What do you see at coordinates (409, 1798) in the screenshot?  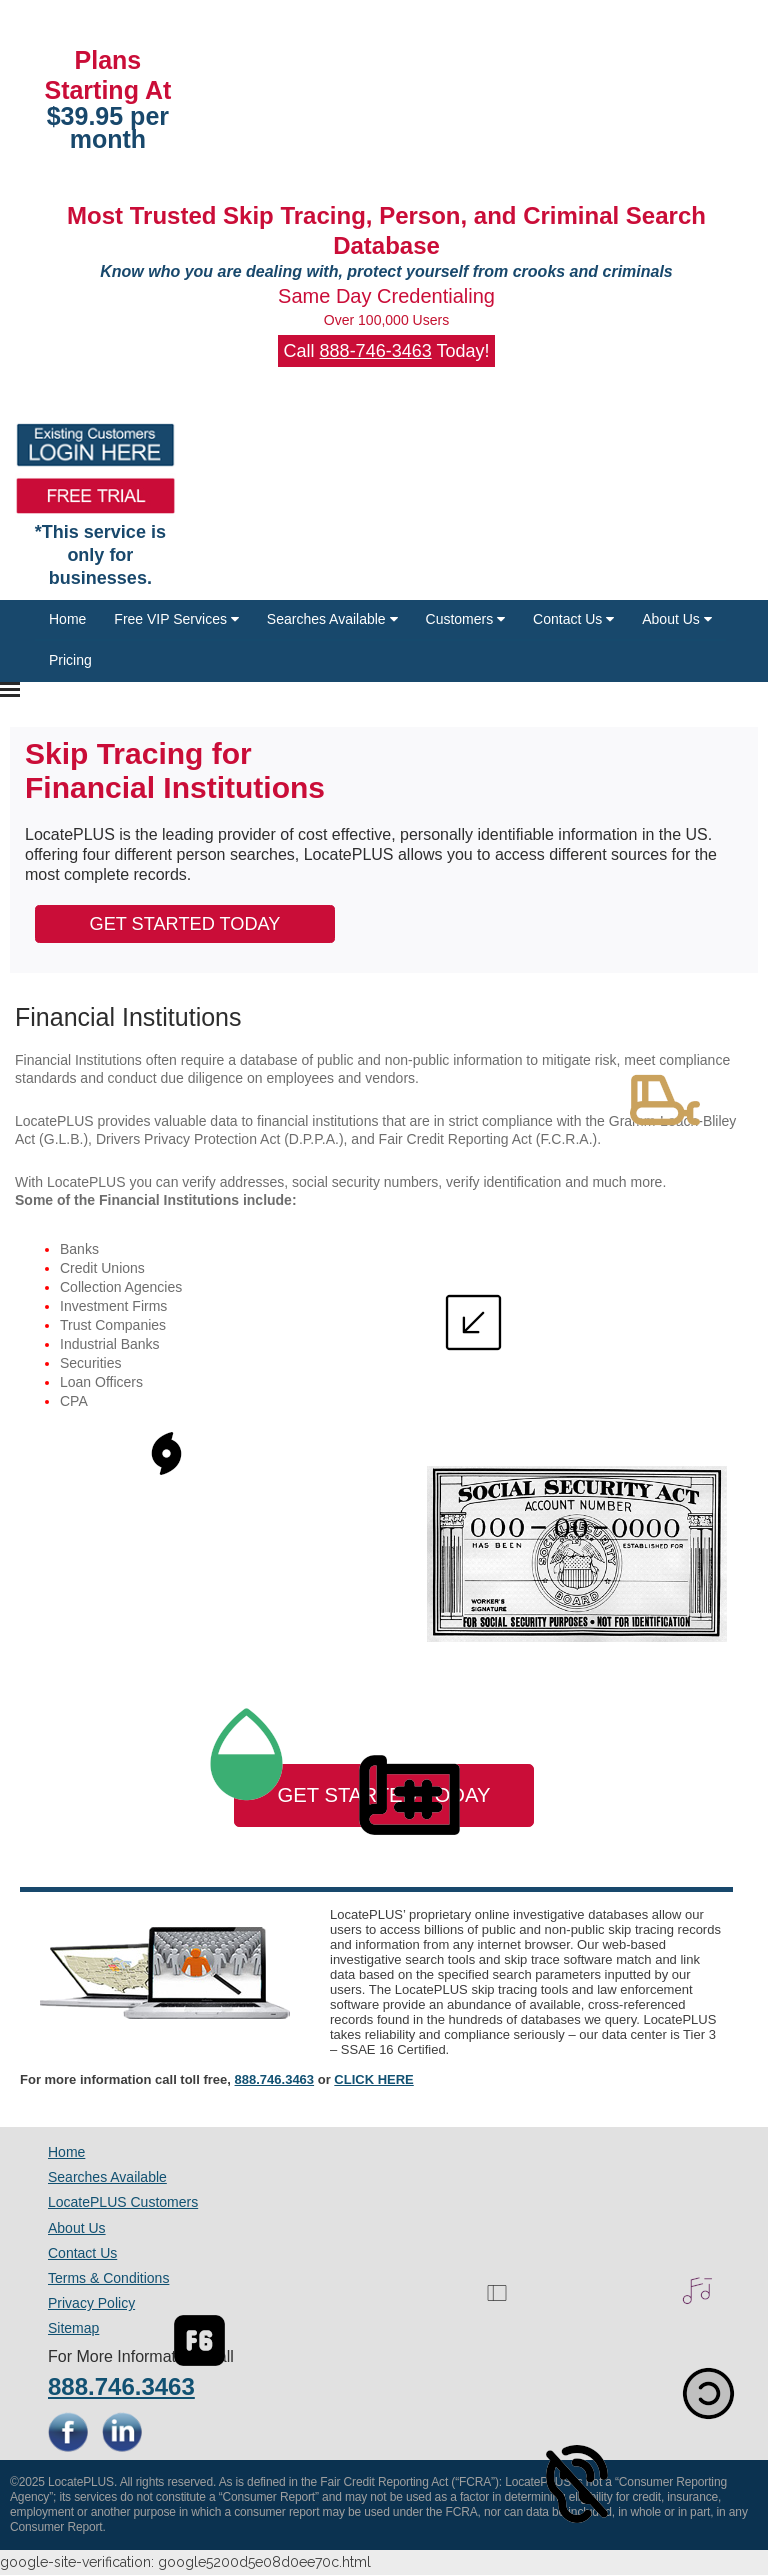 I see `view project blueprints or technical plans` at bounding box center [409, 1798].